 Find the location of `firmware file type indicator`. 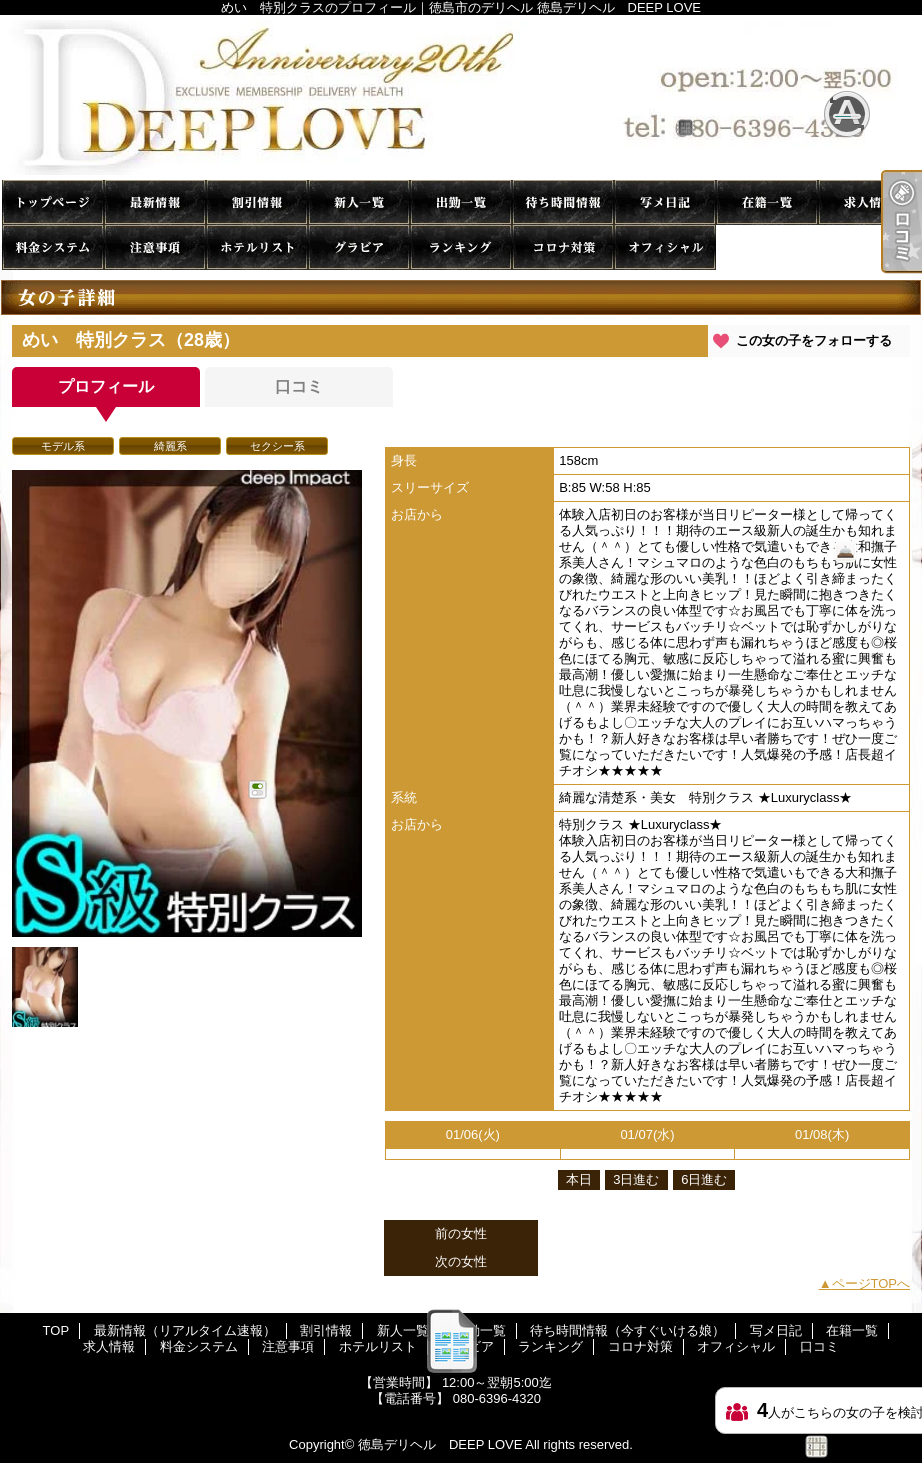

firmware file type indicator is located at coordinates (685, 127).